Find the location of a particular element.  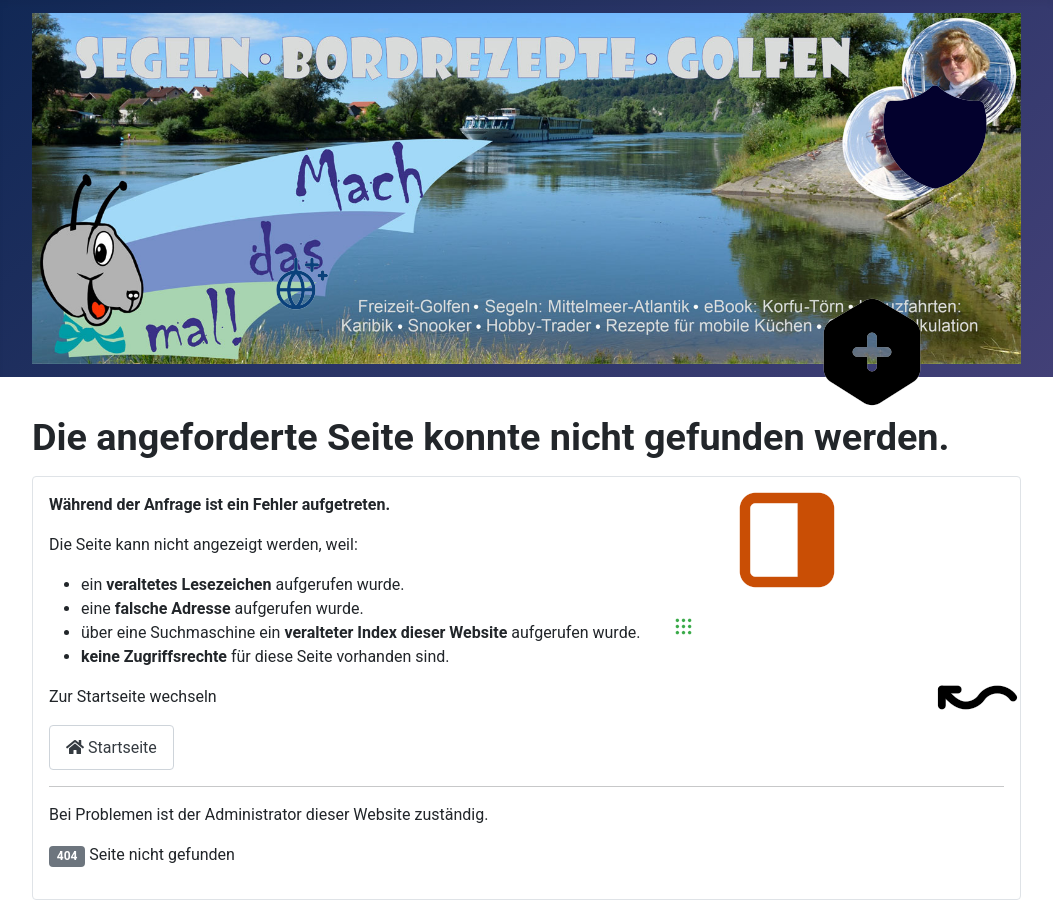

undo or revert to previous state is located at coordinates (977, 697).